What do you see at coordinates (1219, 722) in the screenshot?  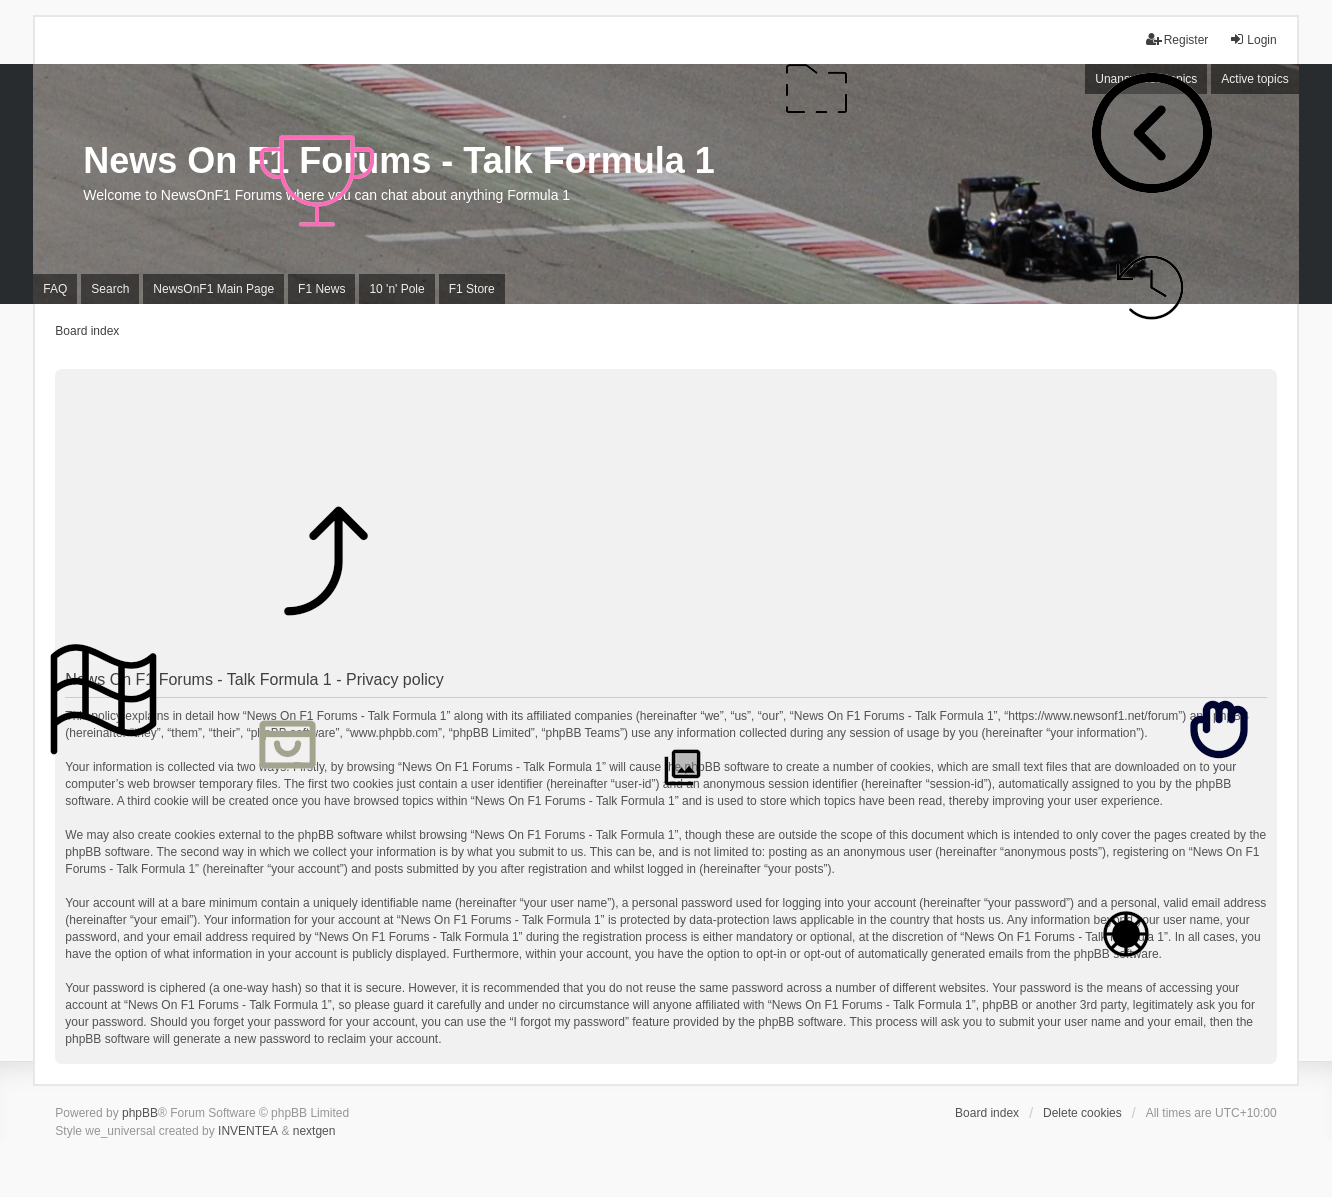 I see `drag to reorder items` at bounding box center [1219, 722].